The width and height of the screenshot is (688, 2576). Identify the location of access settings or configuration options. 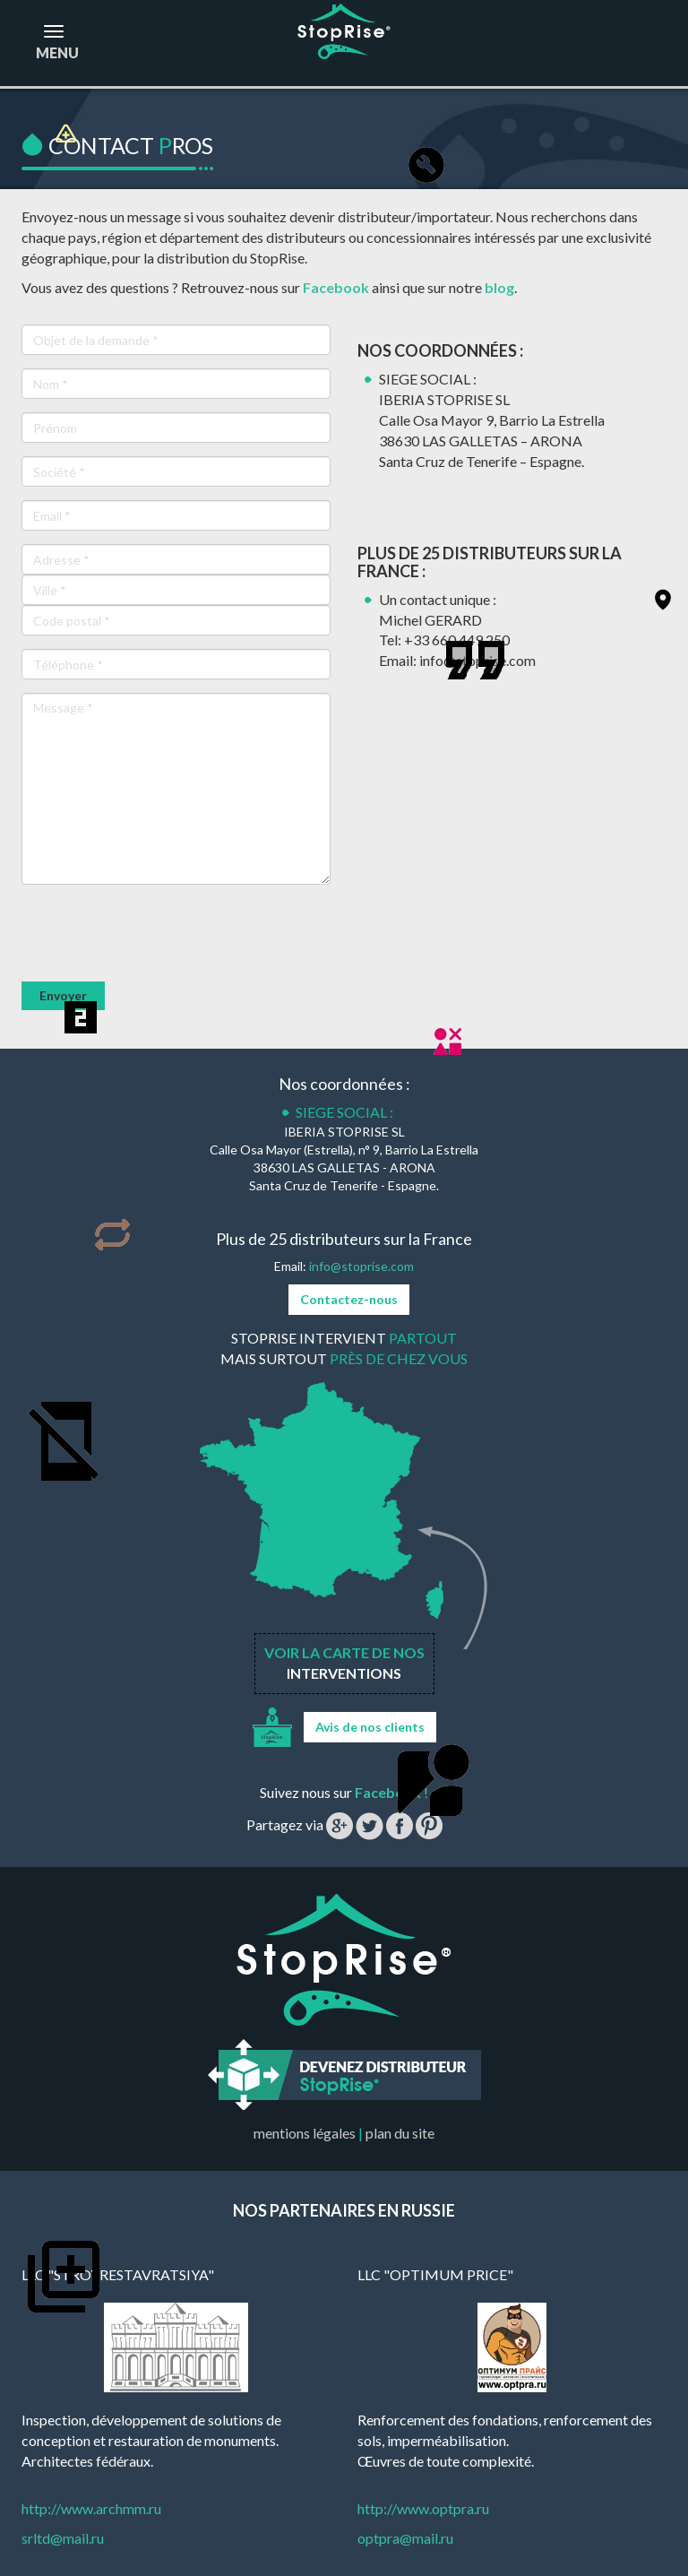
(426, 165).